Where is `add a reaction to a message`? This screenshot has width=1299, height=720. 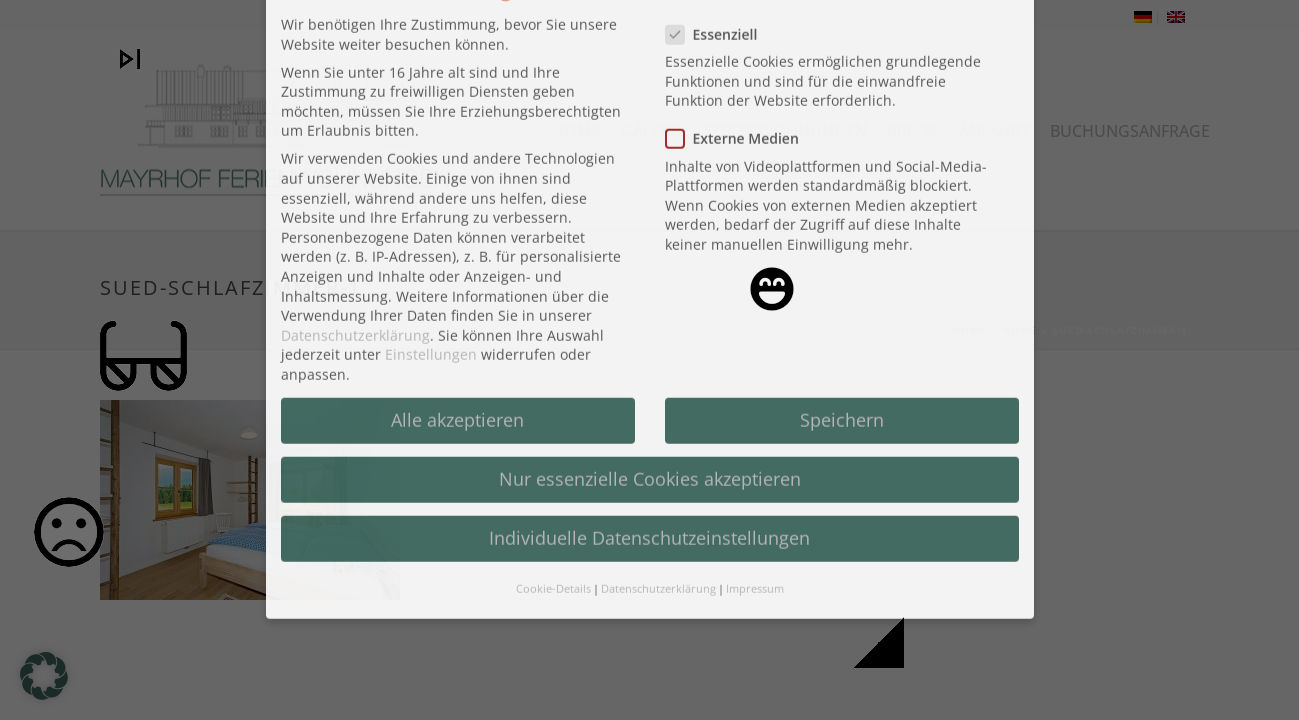 add a reaction to a message is located at coordinates (772, 289).